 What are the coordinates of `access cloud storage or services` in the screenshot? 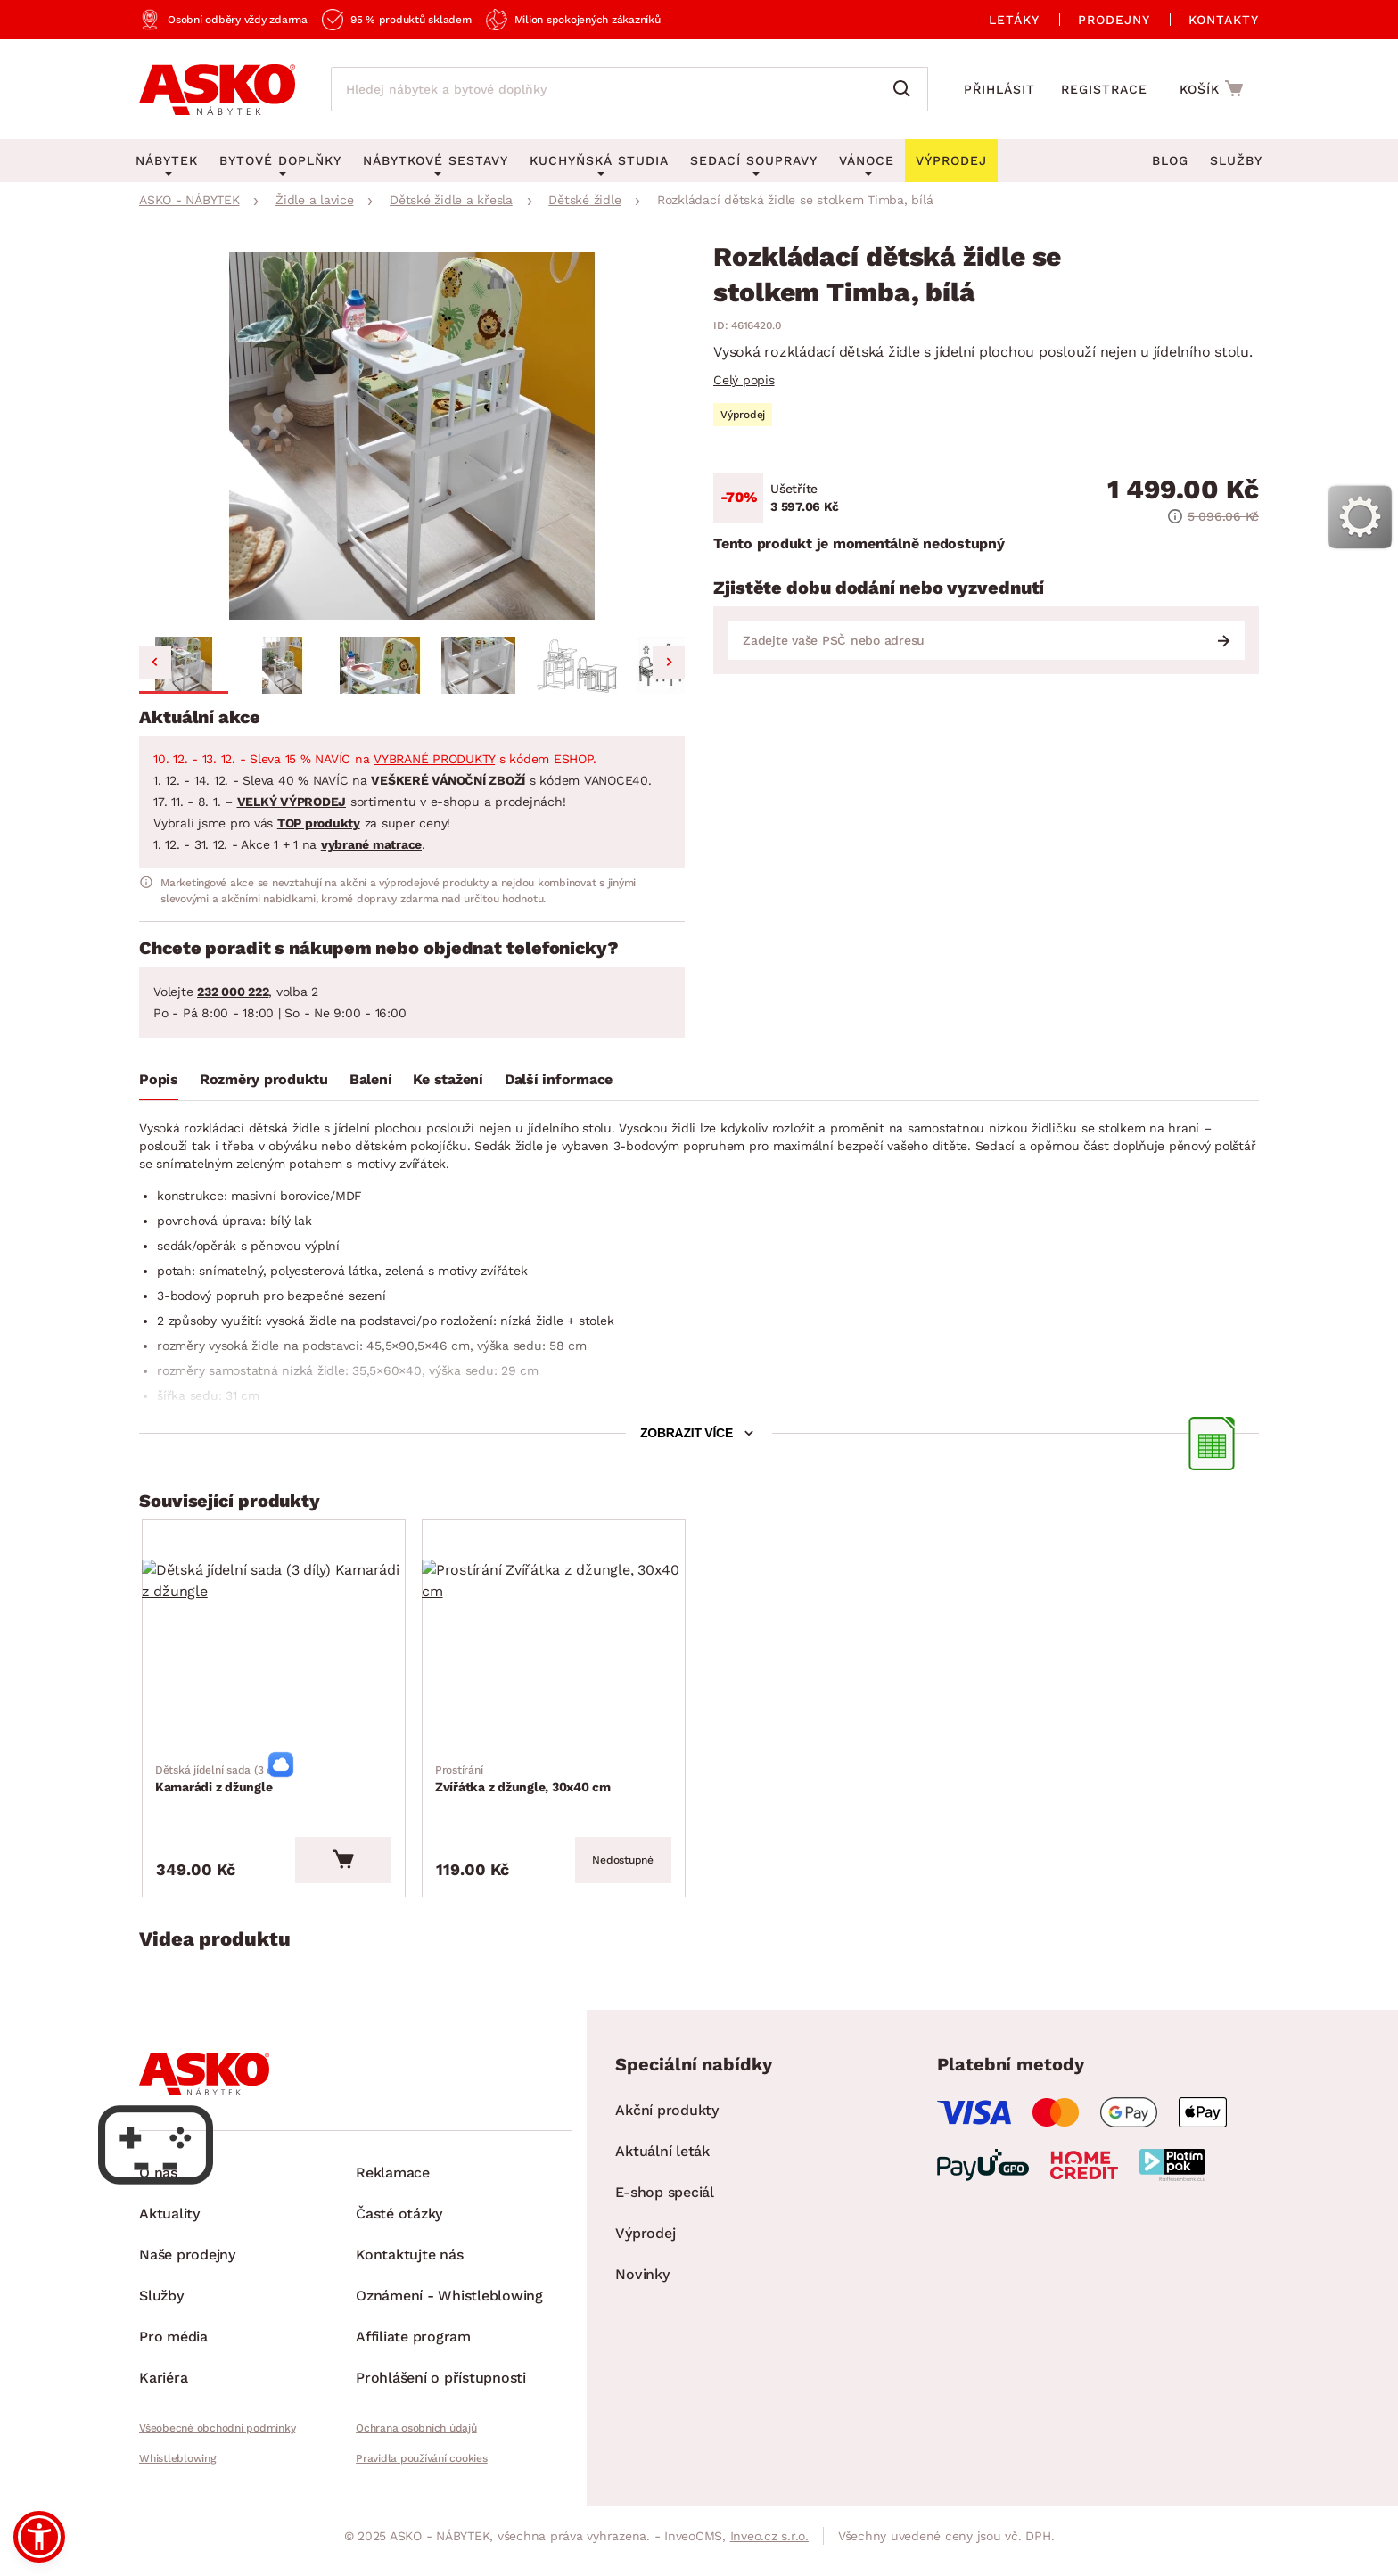 It's located at (281, 1765).